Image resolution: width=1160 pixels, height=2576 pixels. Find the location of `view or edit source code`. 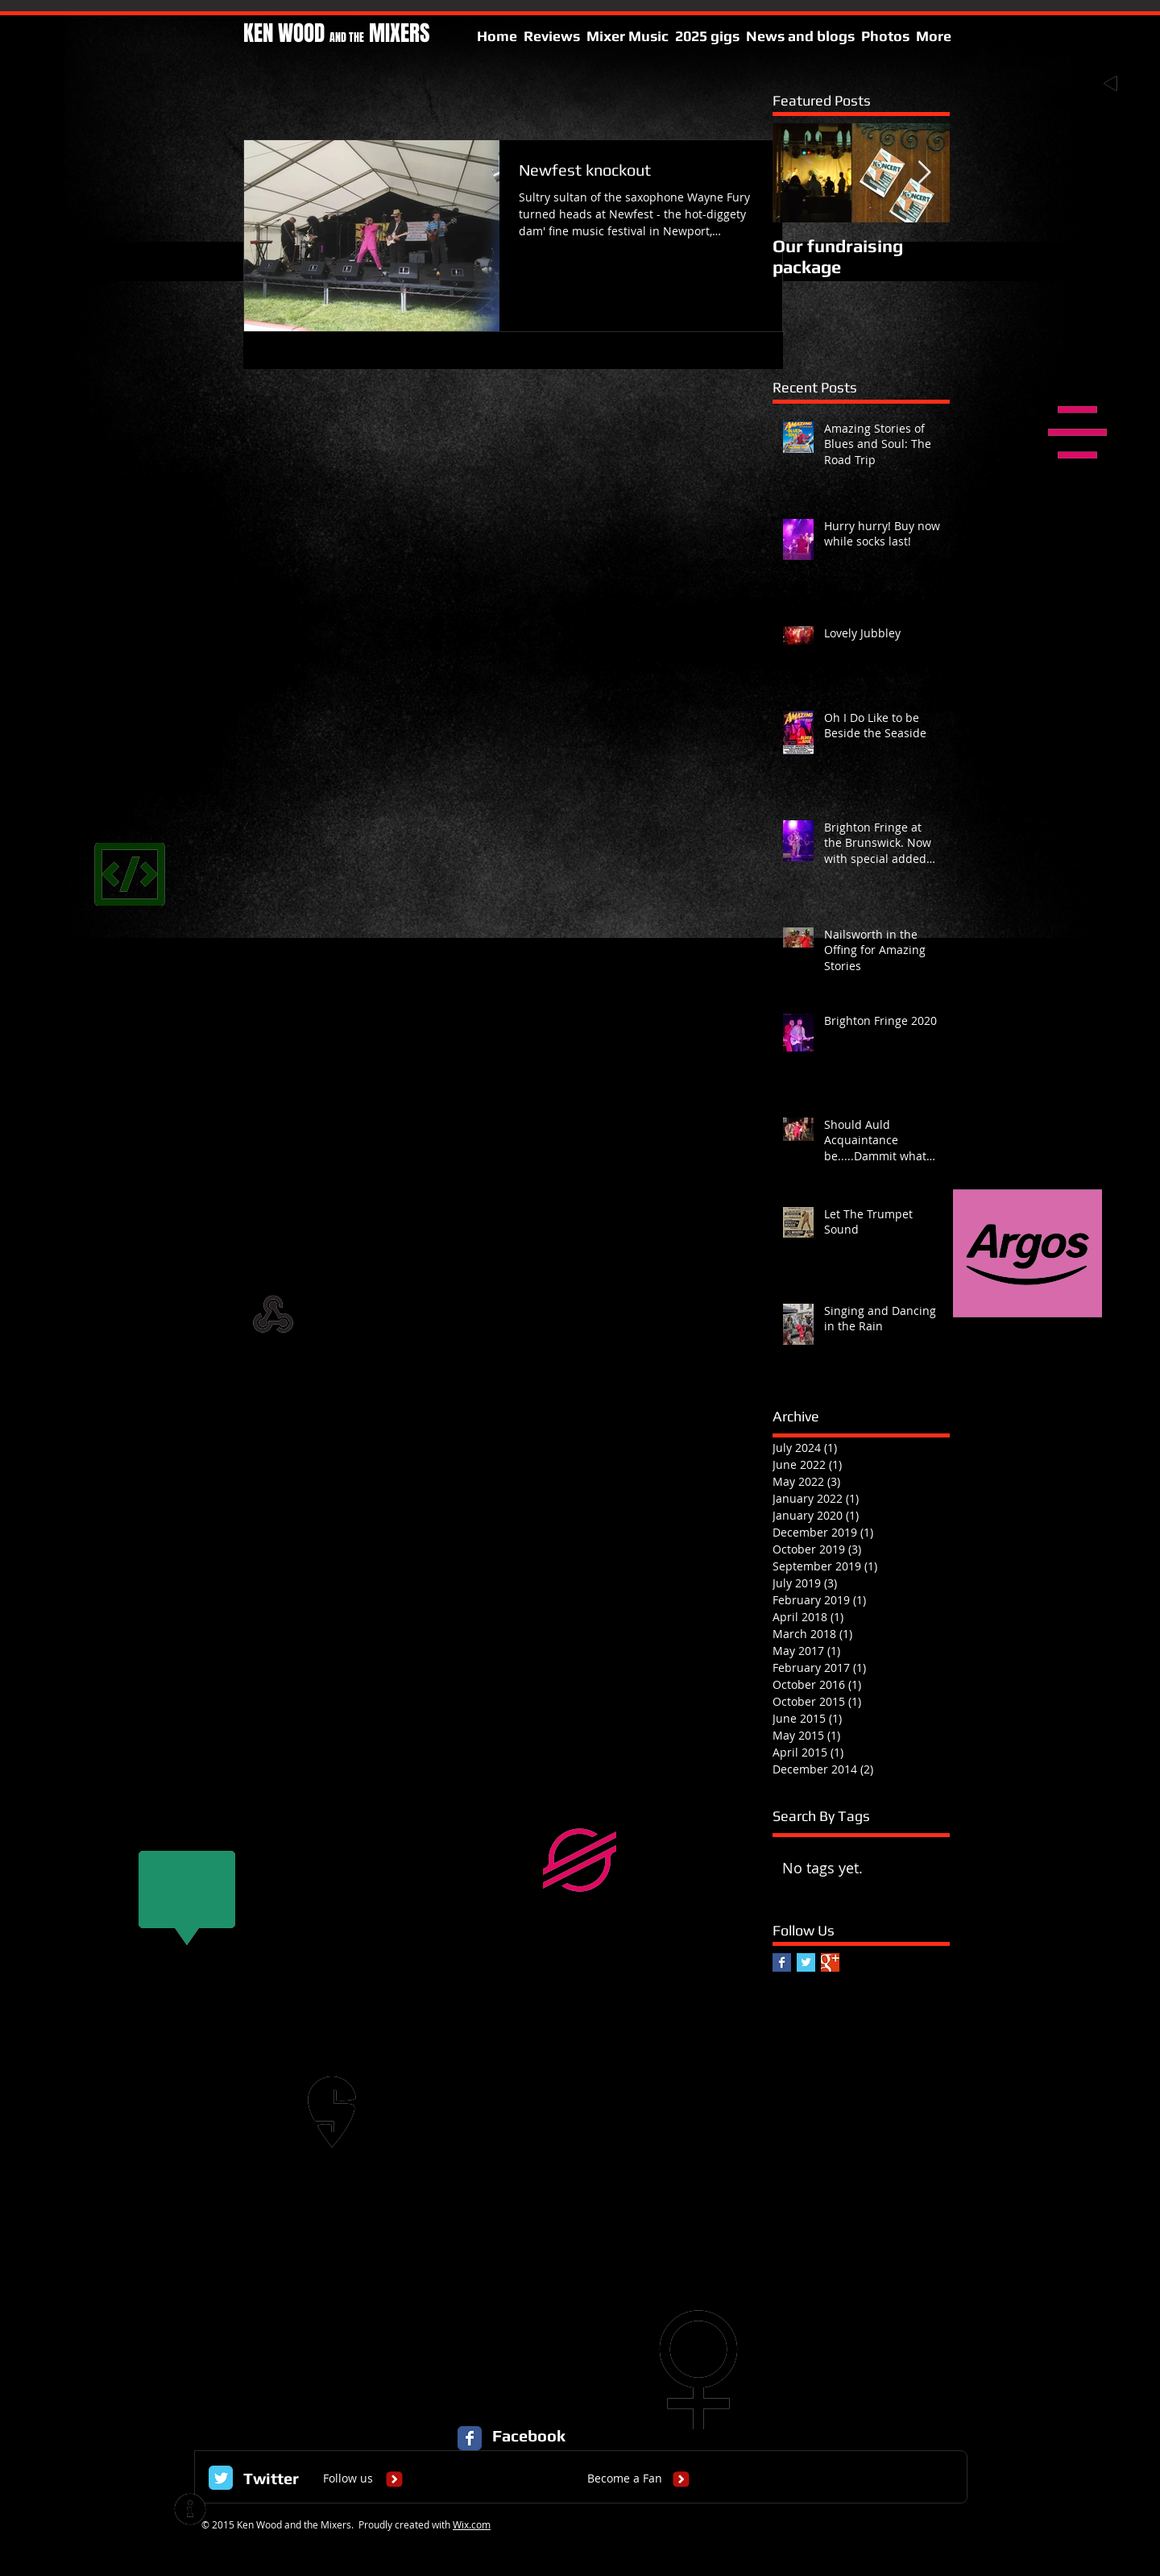

view or edit source code is located at coordinates (130, 874).